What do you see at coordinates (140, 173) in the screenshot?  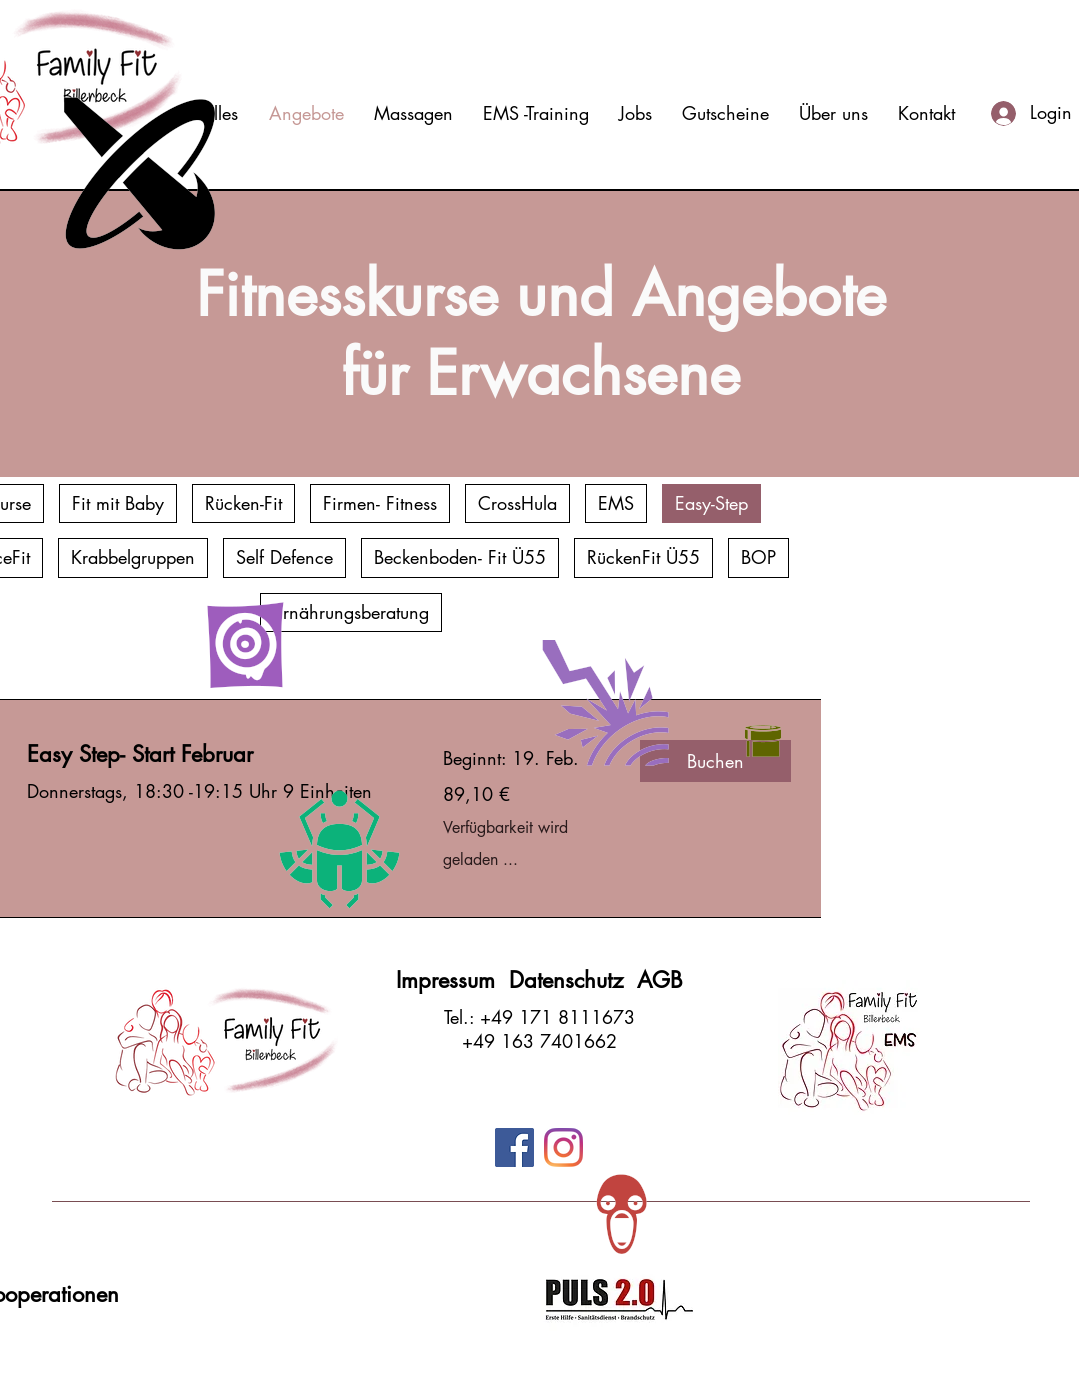 I see `activate hyperspeed or boost ability` at bounding box center [140, 173].